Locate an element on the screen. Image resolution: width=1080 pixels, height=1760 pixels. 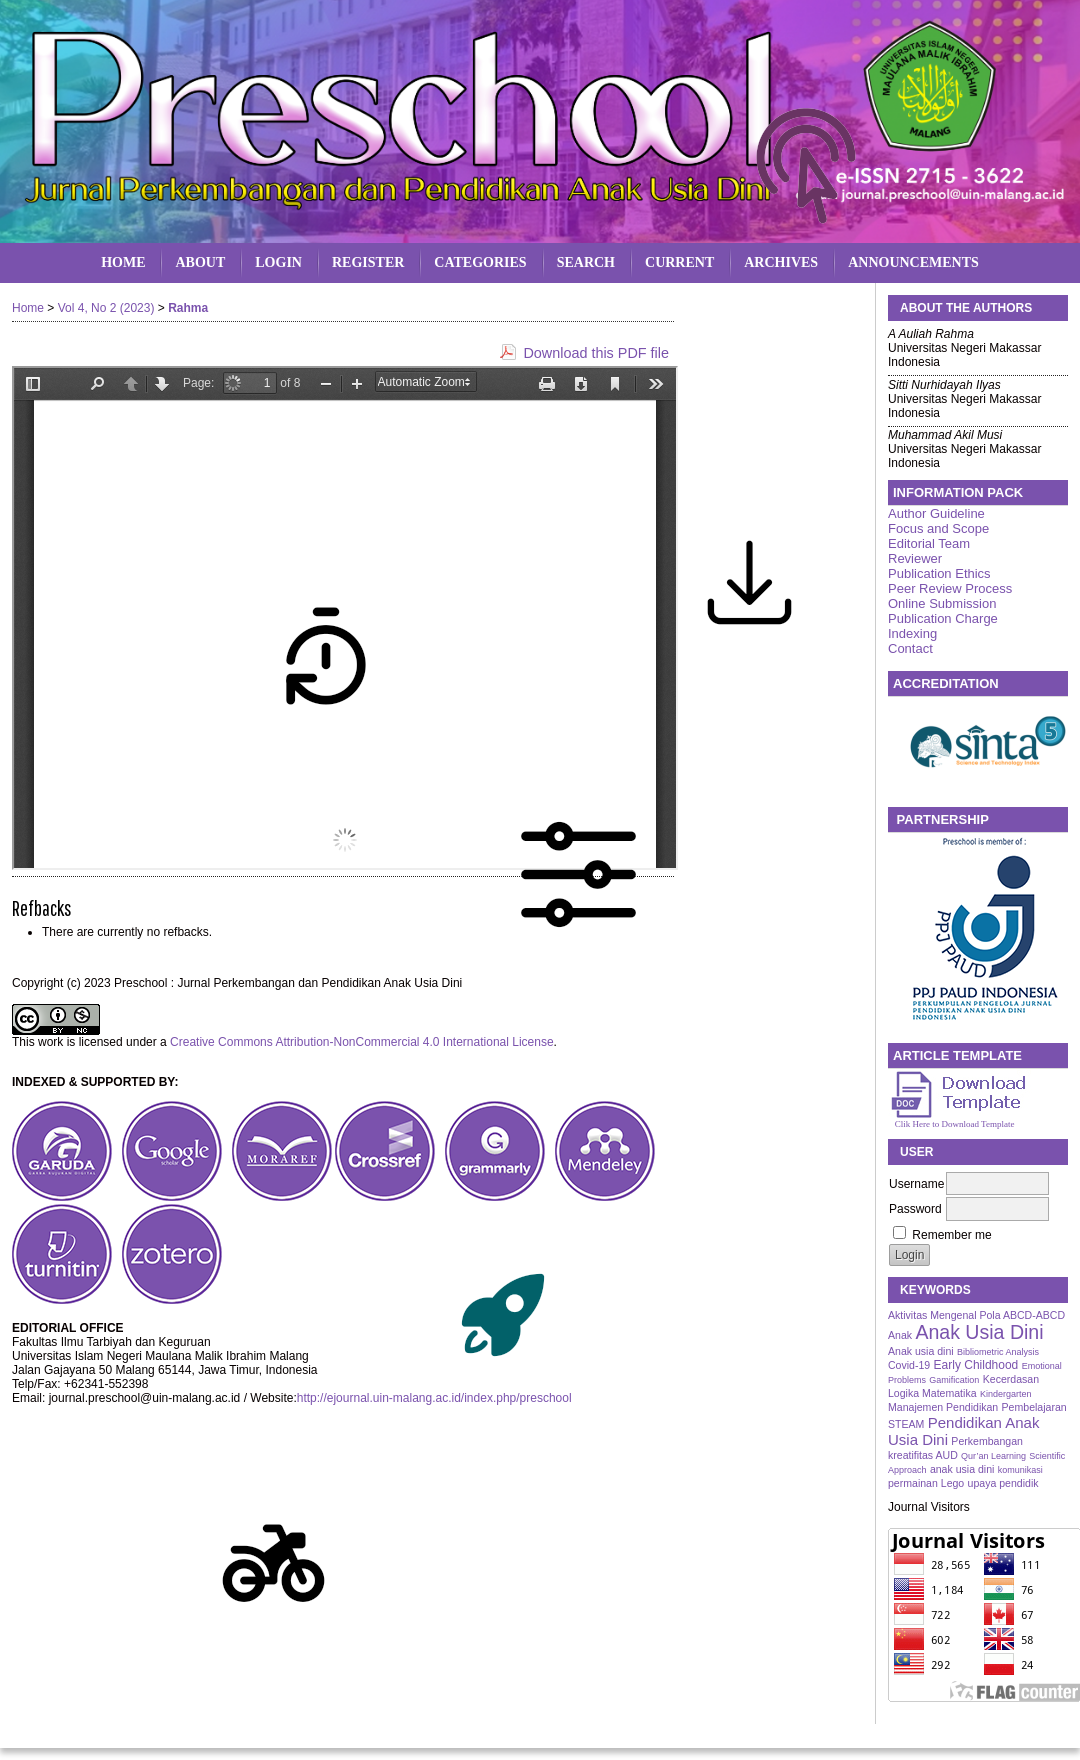
reset the timer to its starting value is located at coordinates (326, 656).